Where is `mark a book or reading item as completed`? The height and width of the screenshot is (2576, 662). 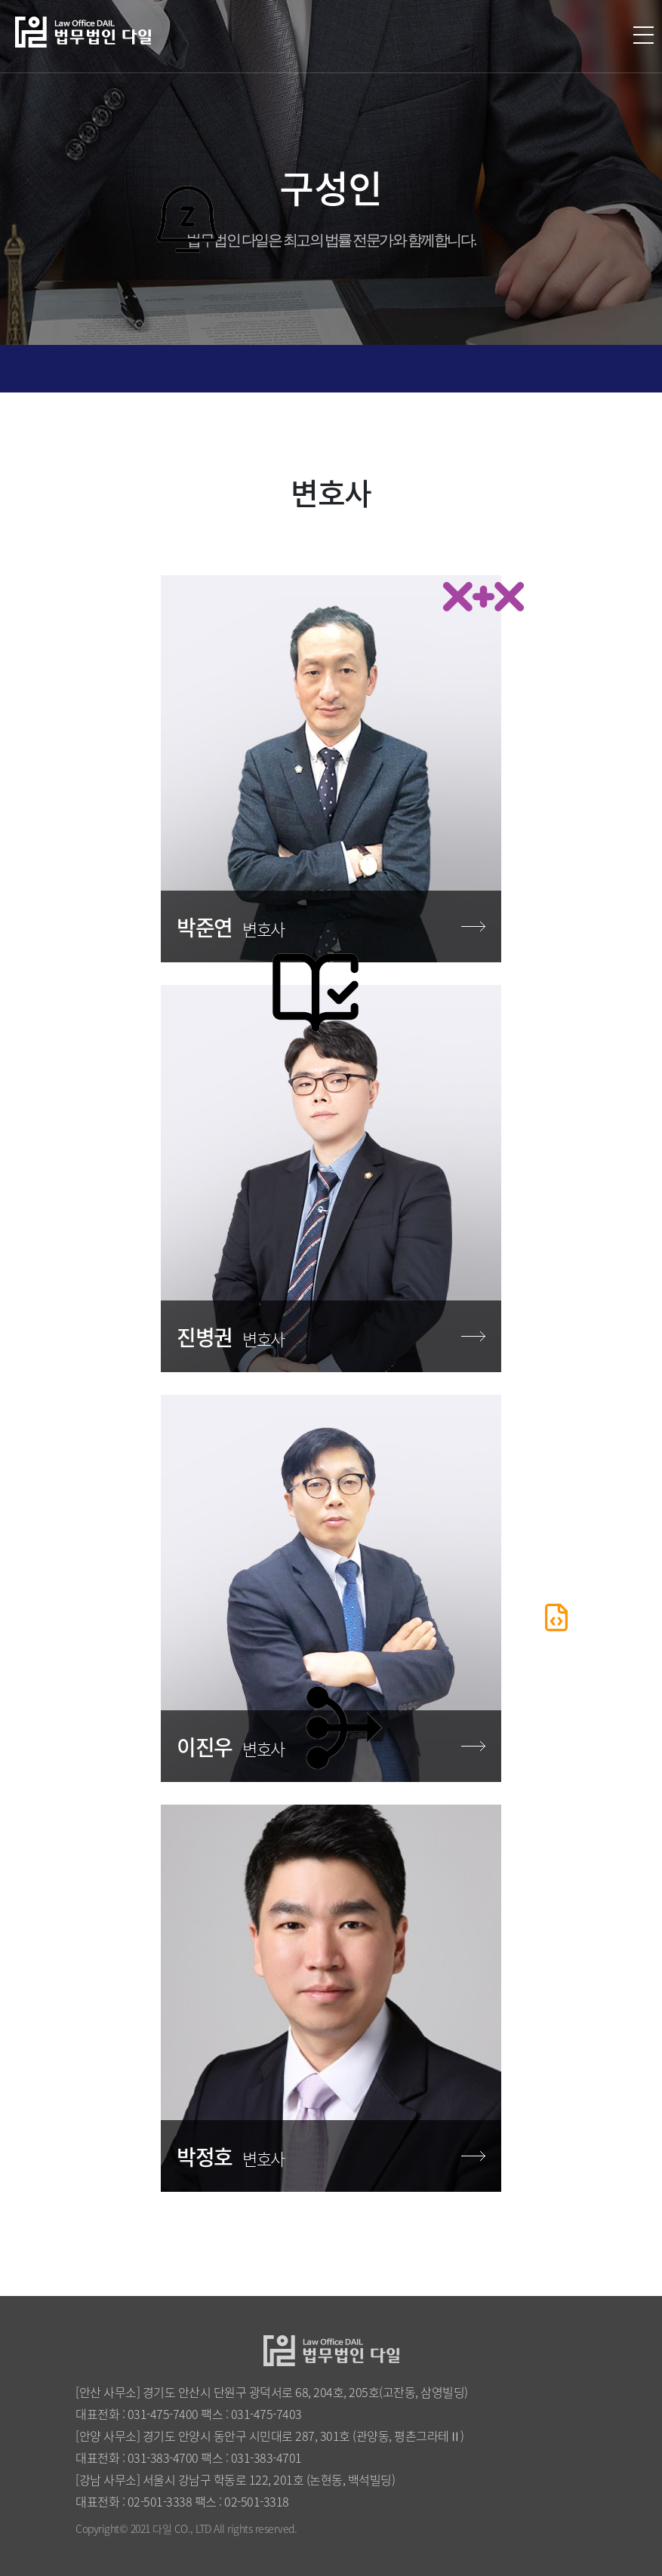 mark a book or reading item as completed is located at coordinates (316, 993).